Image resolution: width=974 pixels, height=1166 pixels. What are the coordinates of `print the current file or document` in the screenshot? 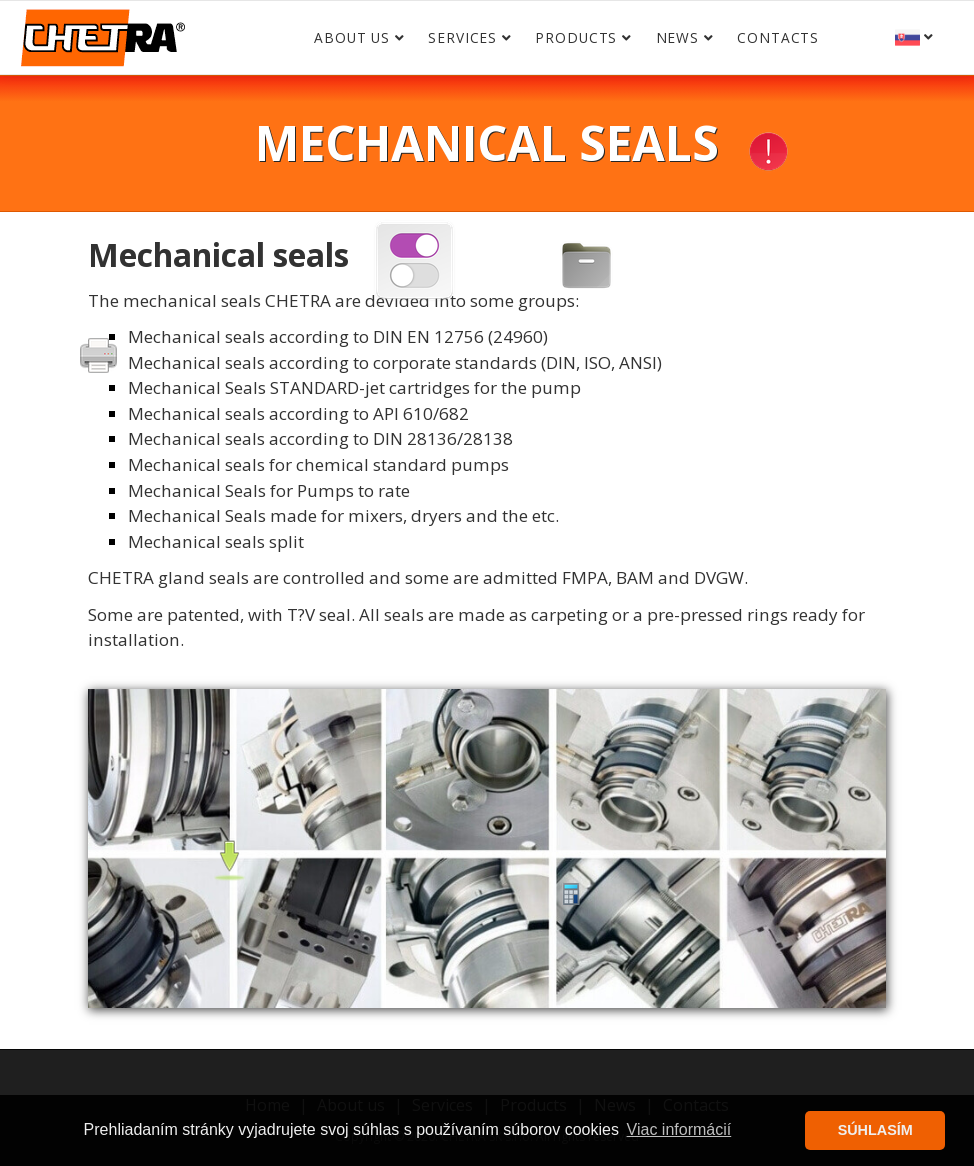 It's located at (98, 355).